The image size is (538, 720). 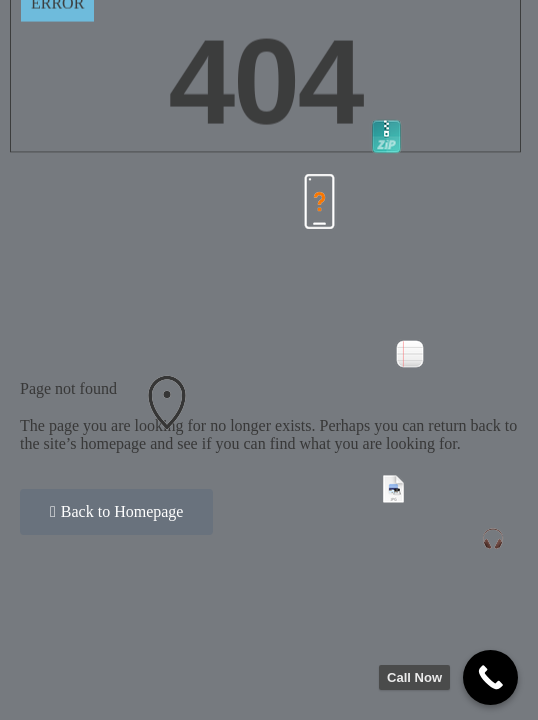 I want to click on open the text editor app, so click(x=410, y=354).